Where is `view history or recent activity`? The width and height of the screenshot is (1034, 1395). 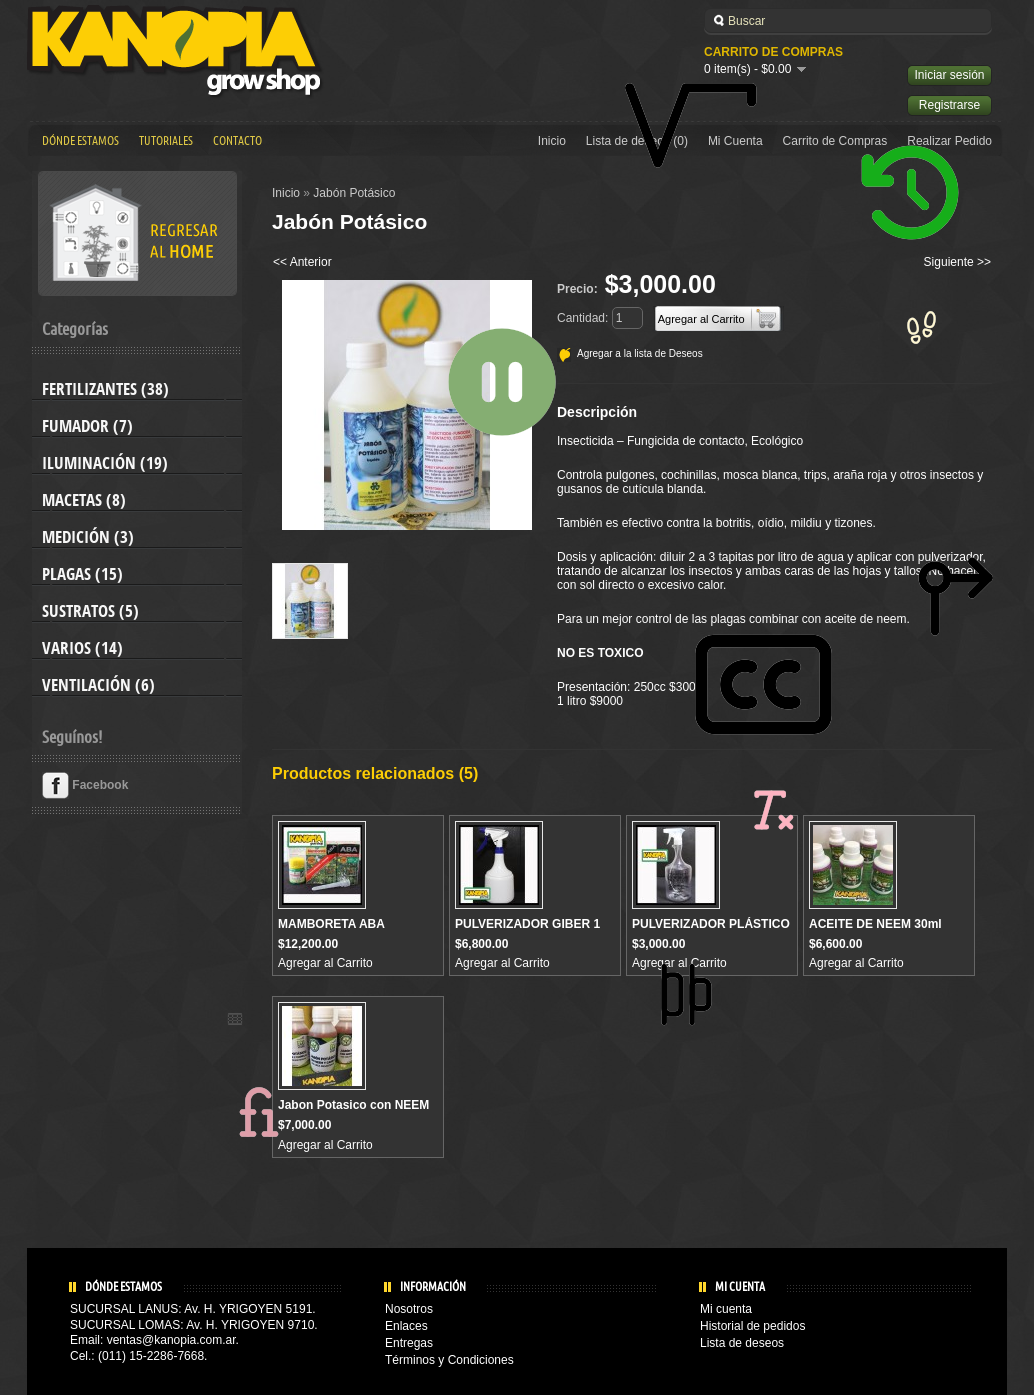 view history or recent activity is located at coordinates (911, 192).